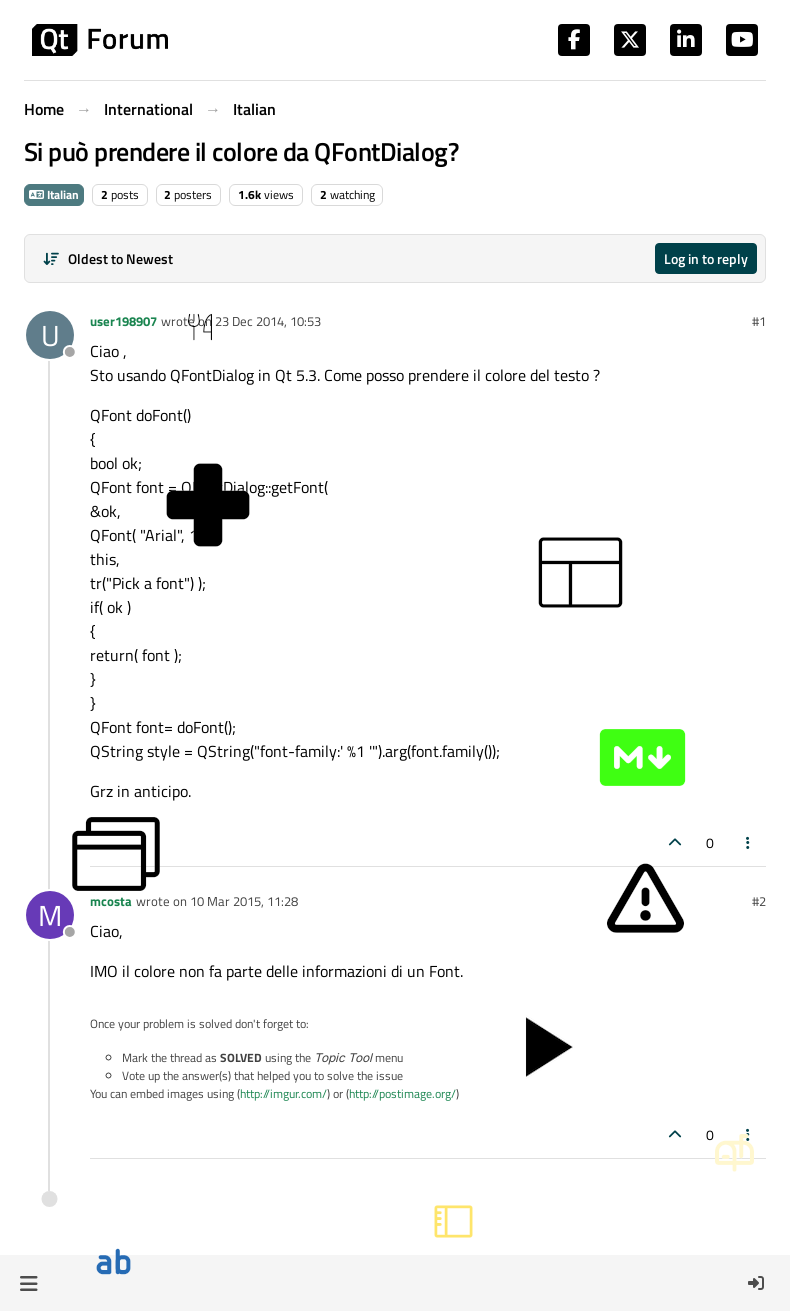  What do you see at coordinates (580, 572) in the screenshot?
I see `change page layout options` at bounding box center [580, 572].